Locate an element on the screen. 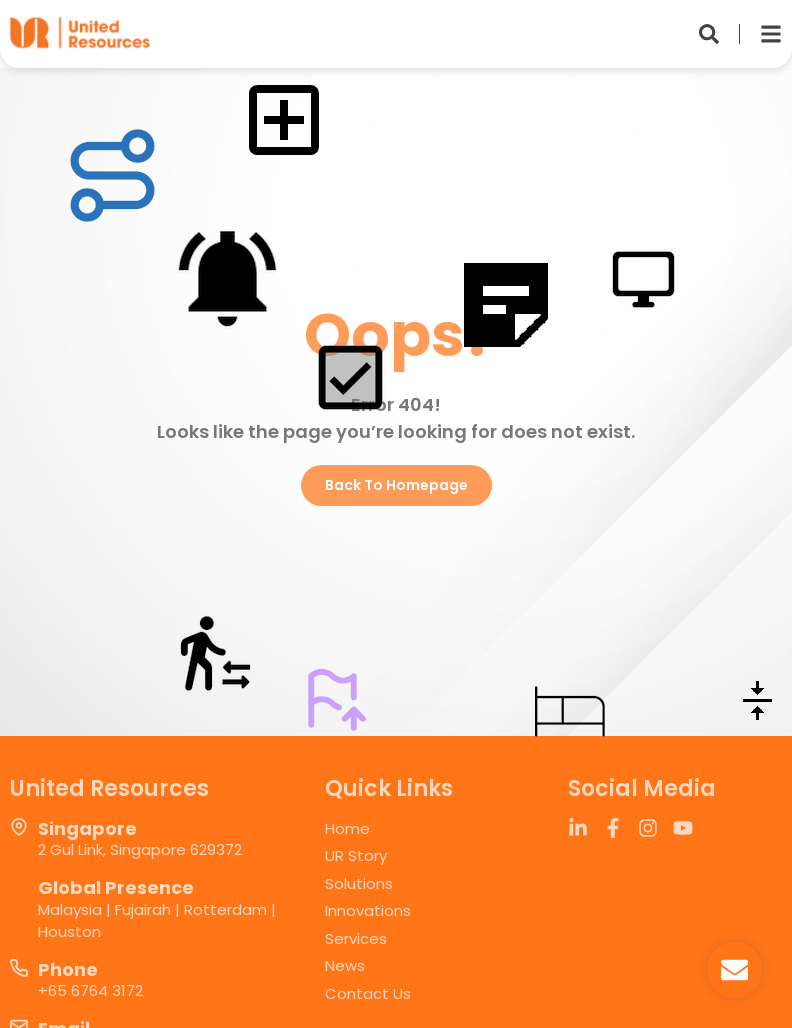 The width and height of the screenshot is (792, 1028). indicates active or incoming notifications is located at coordinates (227, 277).